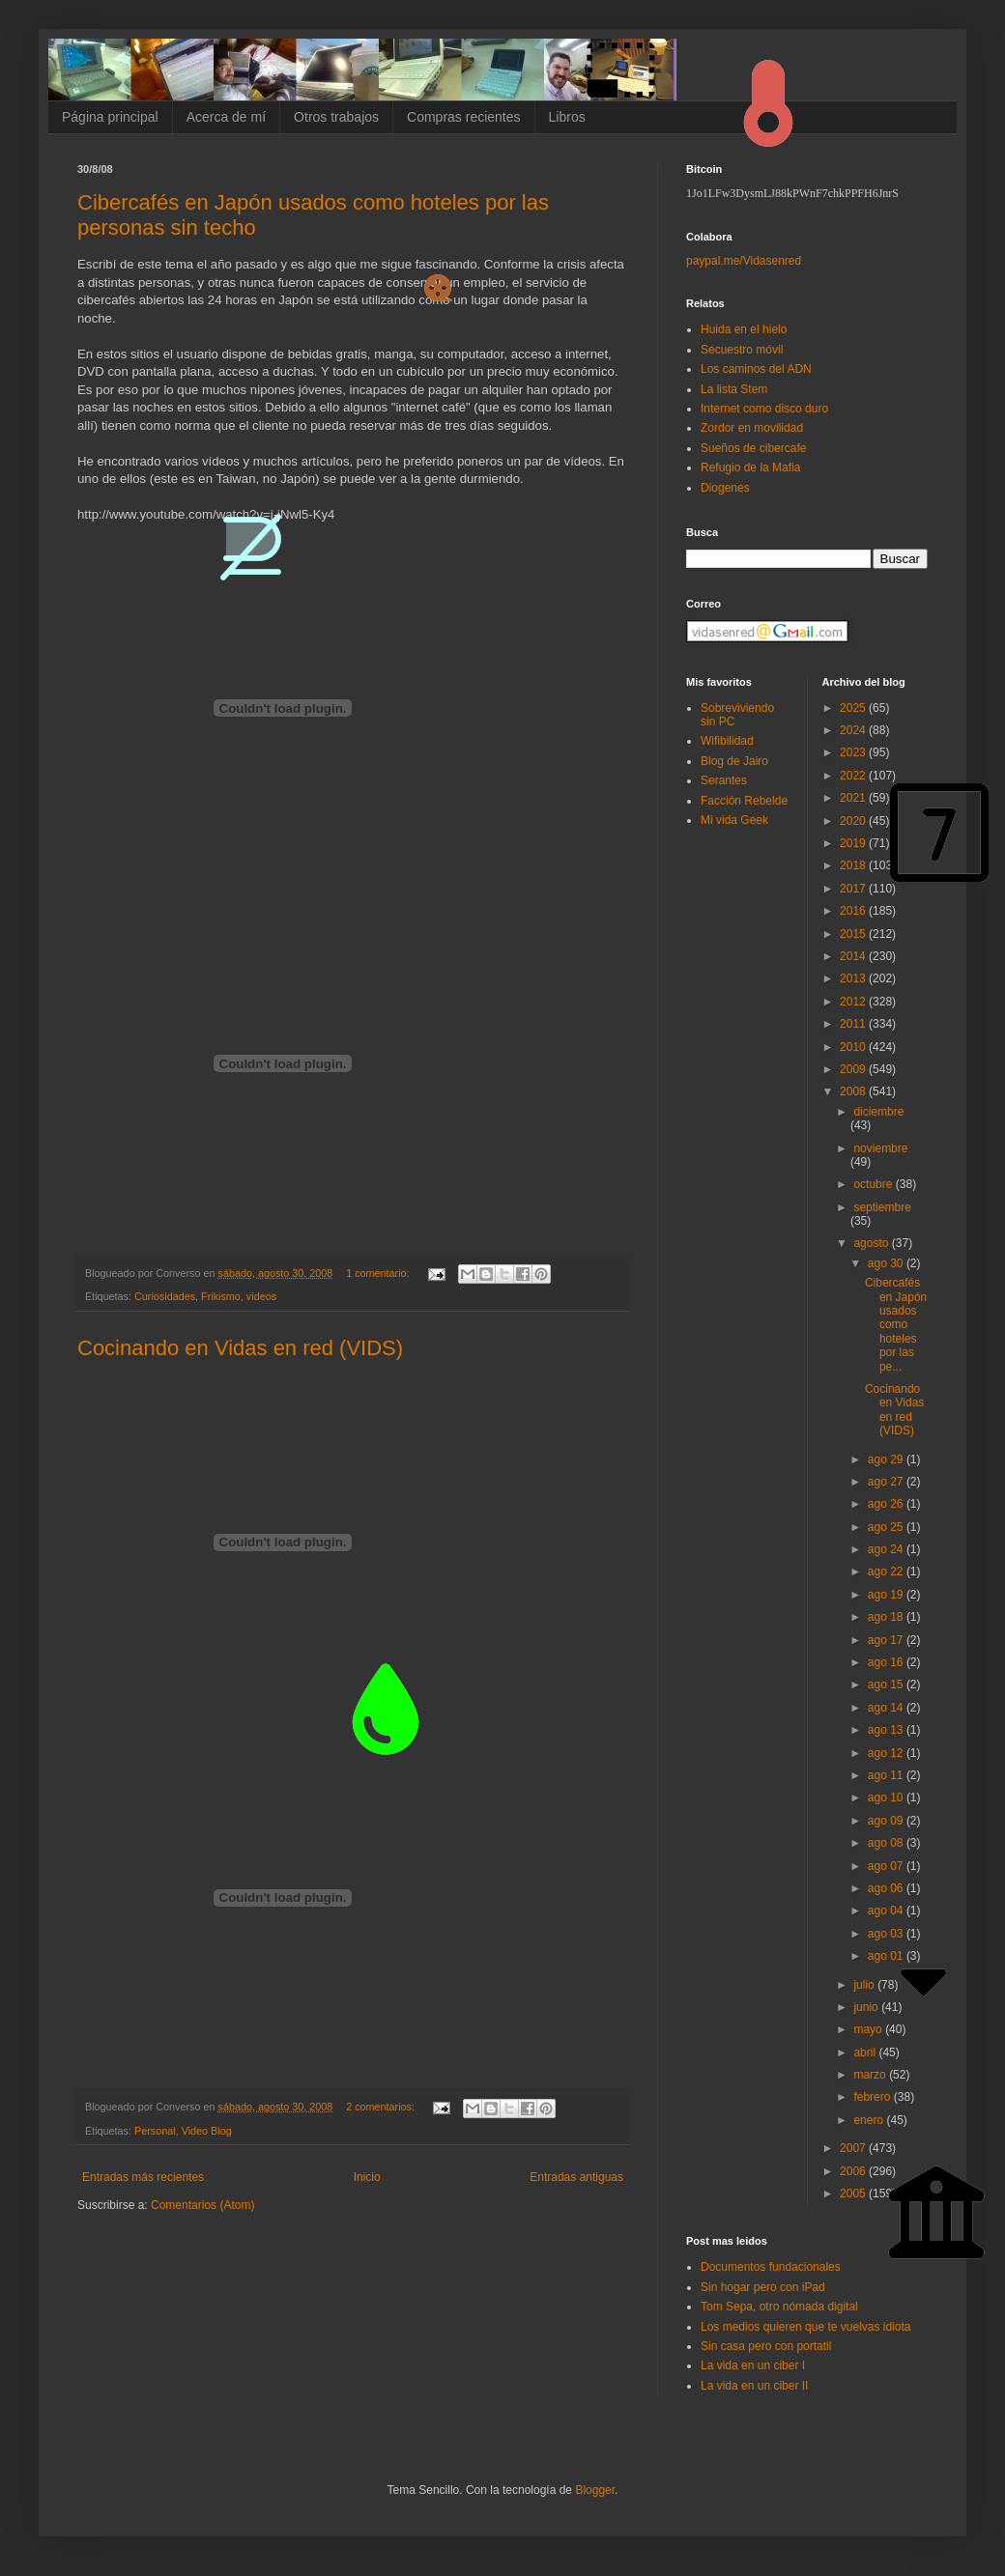 The image size is (1005, 2576). I want to click on access video or movie content, so click(438, 288).